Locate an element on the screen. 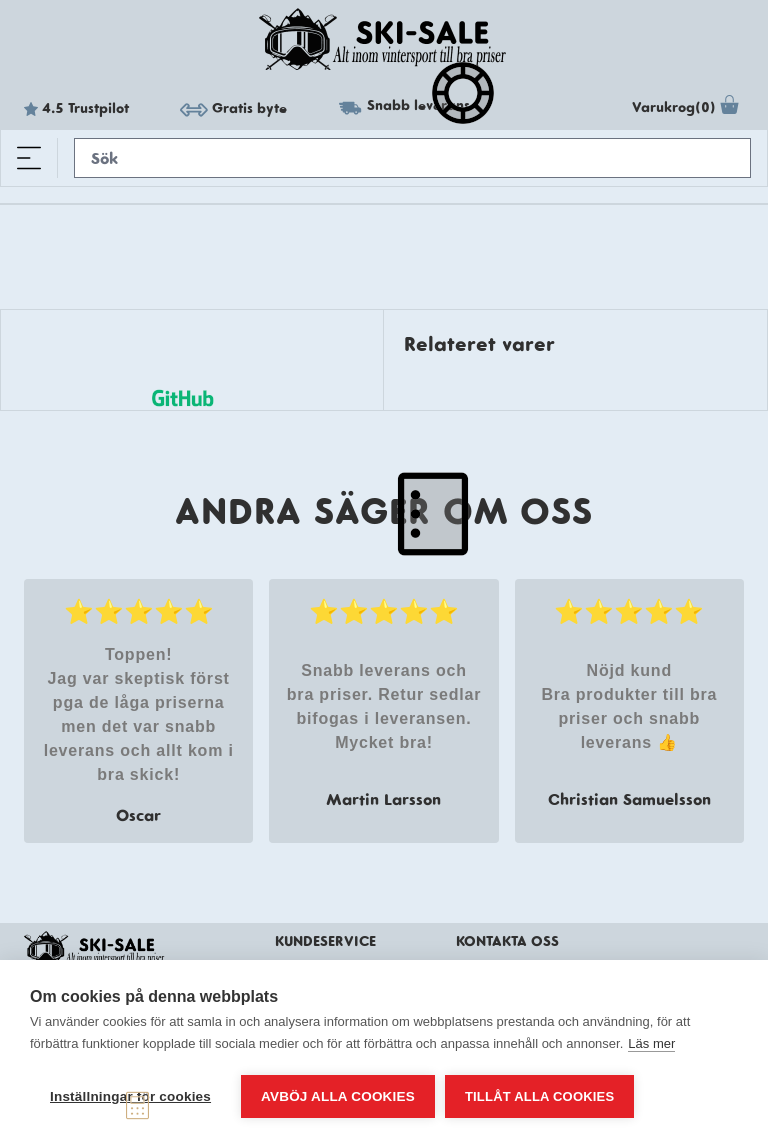 The width and height of the screenshot is (768, 1143). link to GitHub repository is located at coordinates (183, 398).